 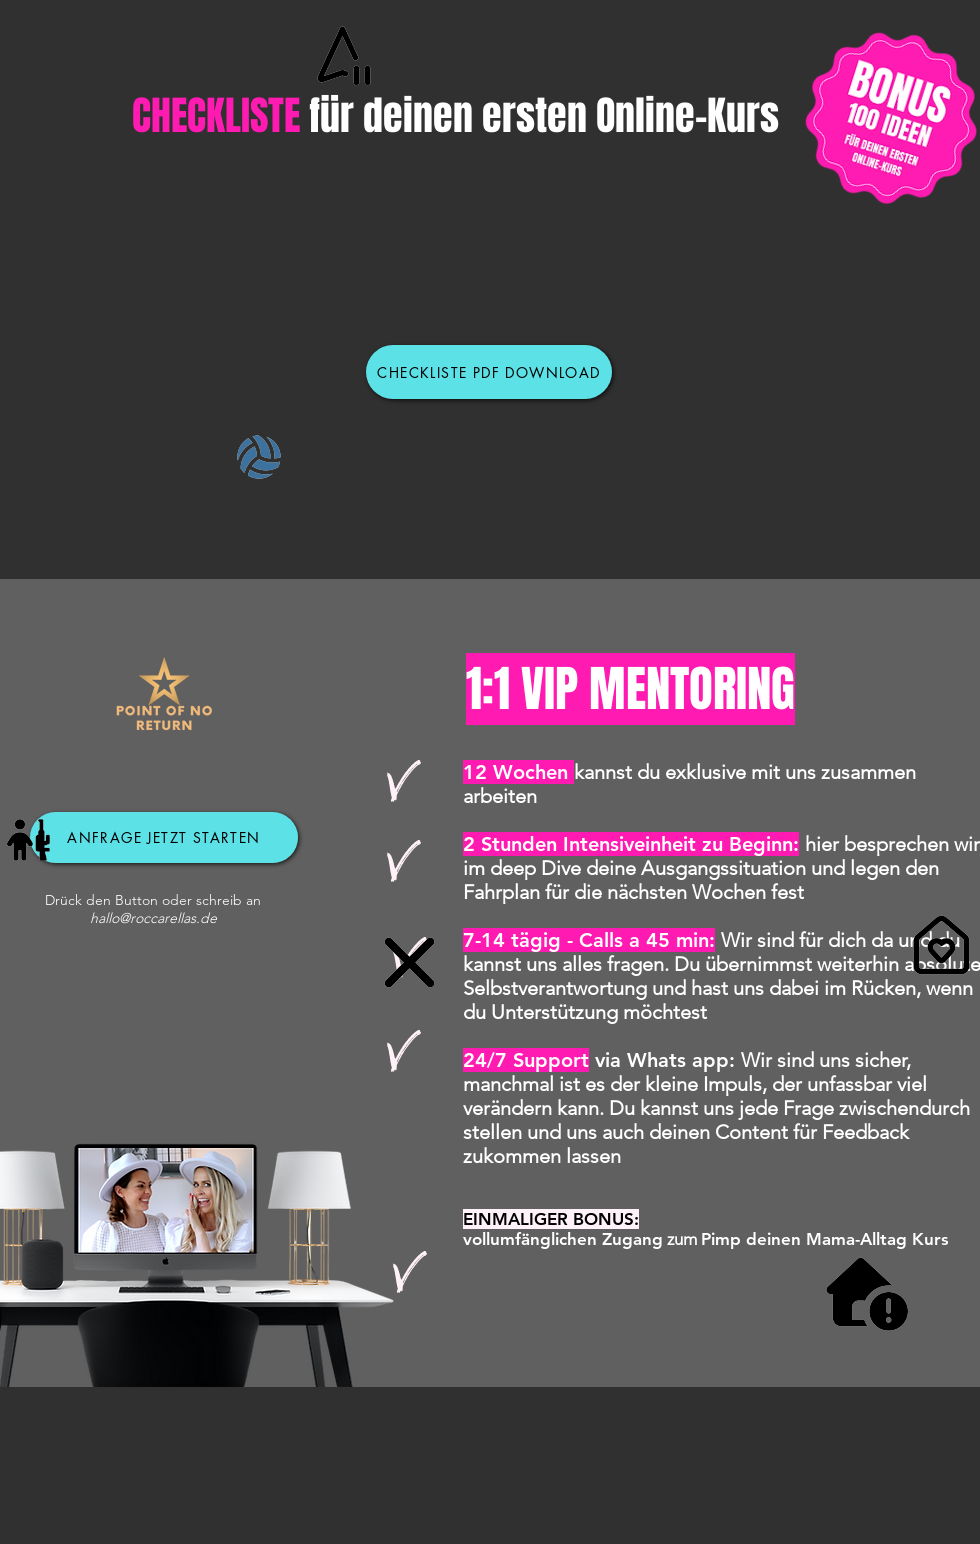 I want to click on close the current window or dialog, so click(x=409, y=962).